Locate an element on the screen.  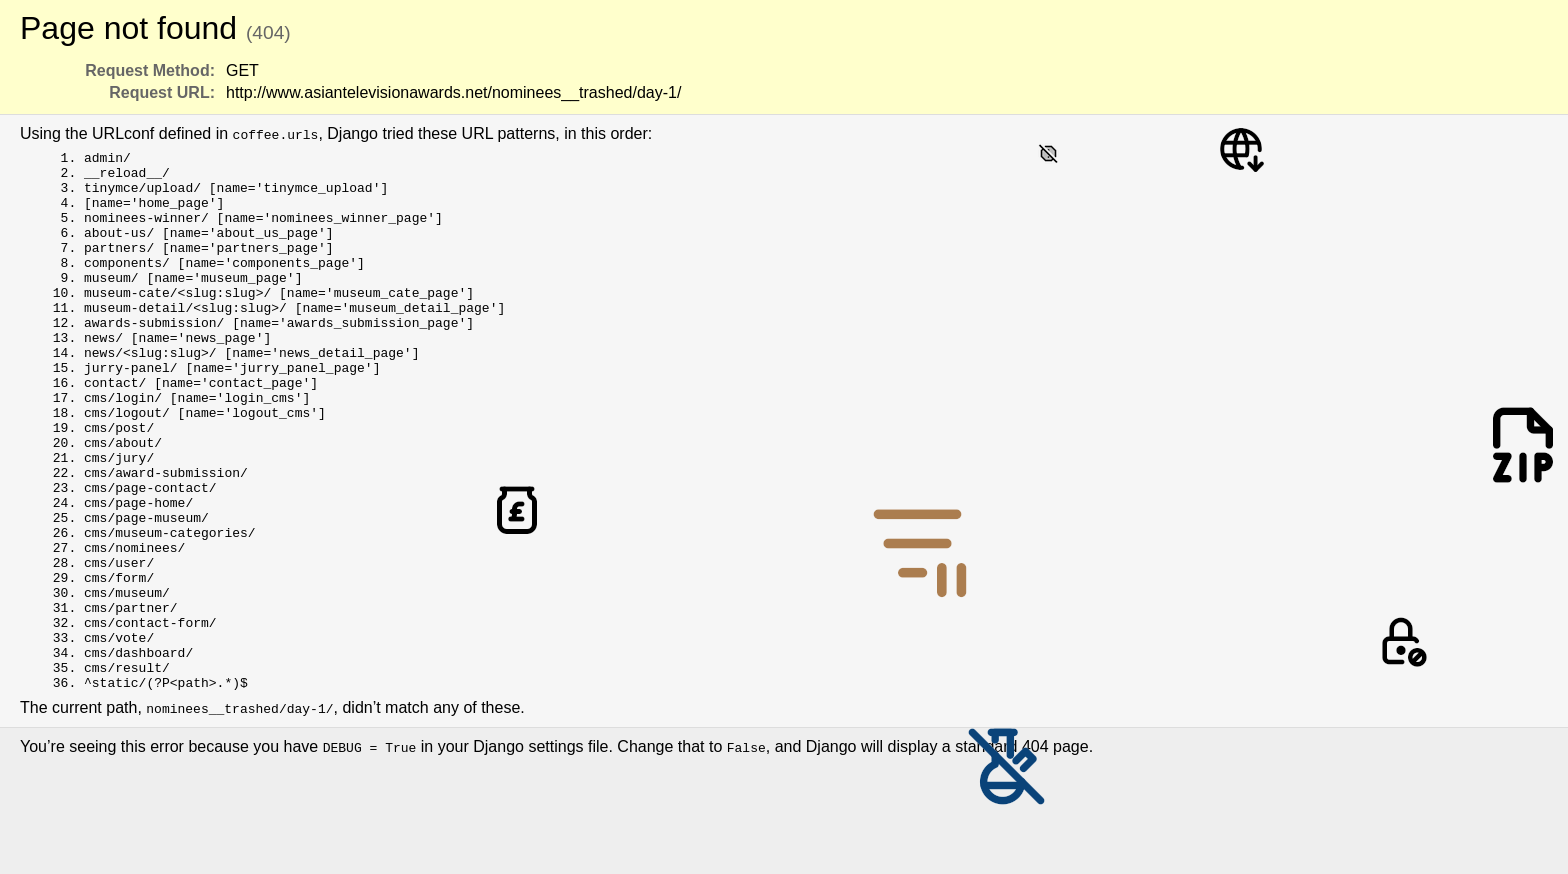
cancel or revoke access permissions is located at coordinates (1401, 641).